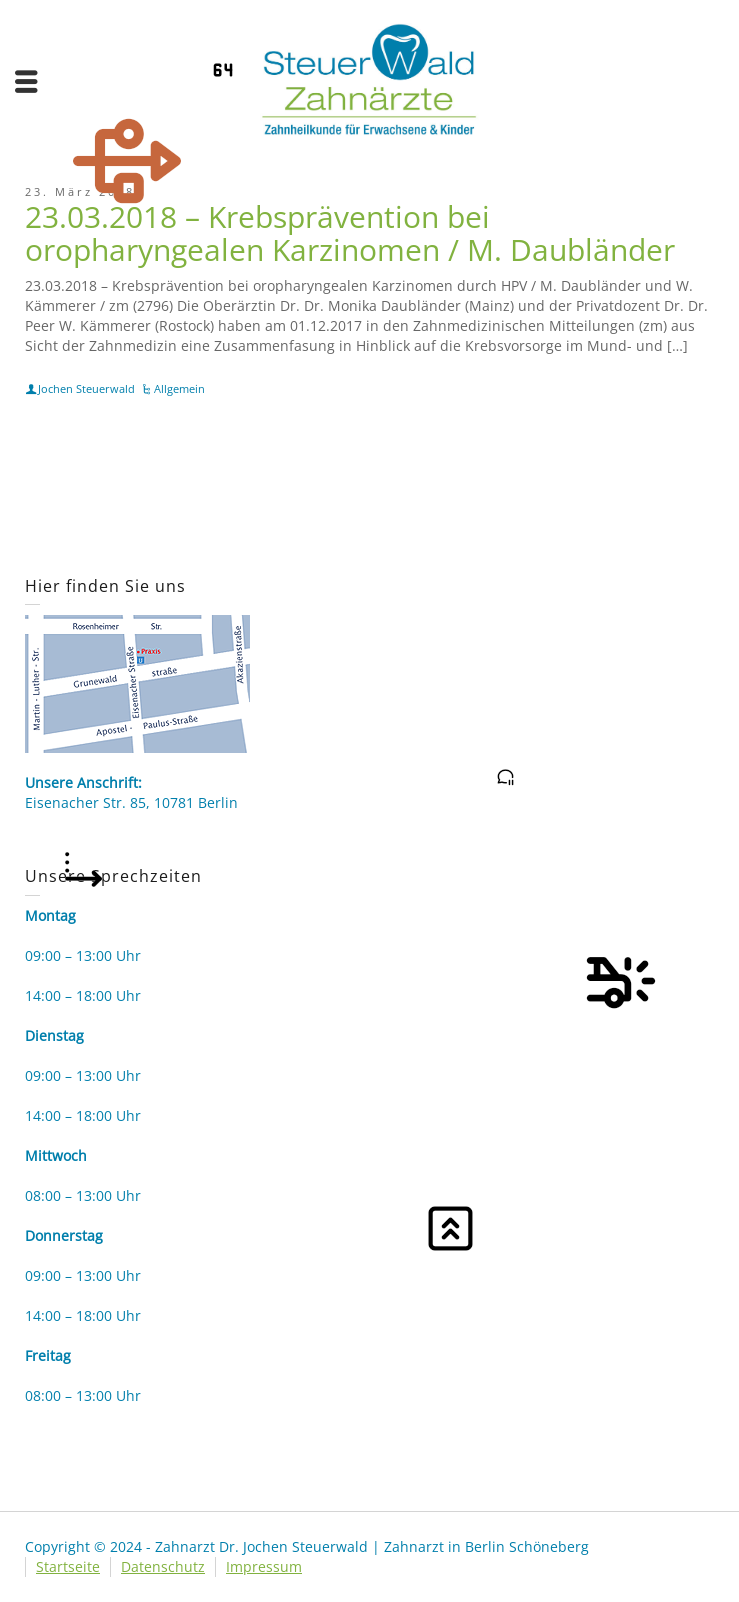  What do you see at coordinates (223, 70) in the screenshot?
I see `indicates a 64-bit system or application` at bounding box center [223, 70].